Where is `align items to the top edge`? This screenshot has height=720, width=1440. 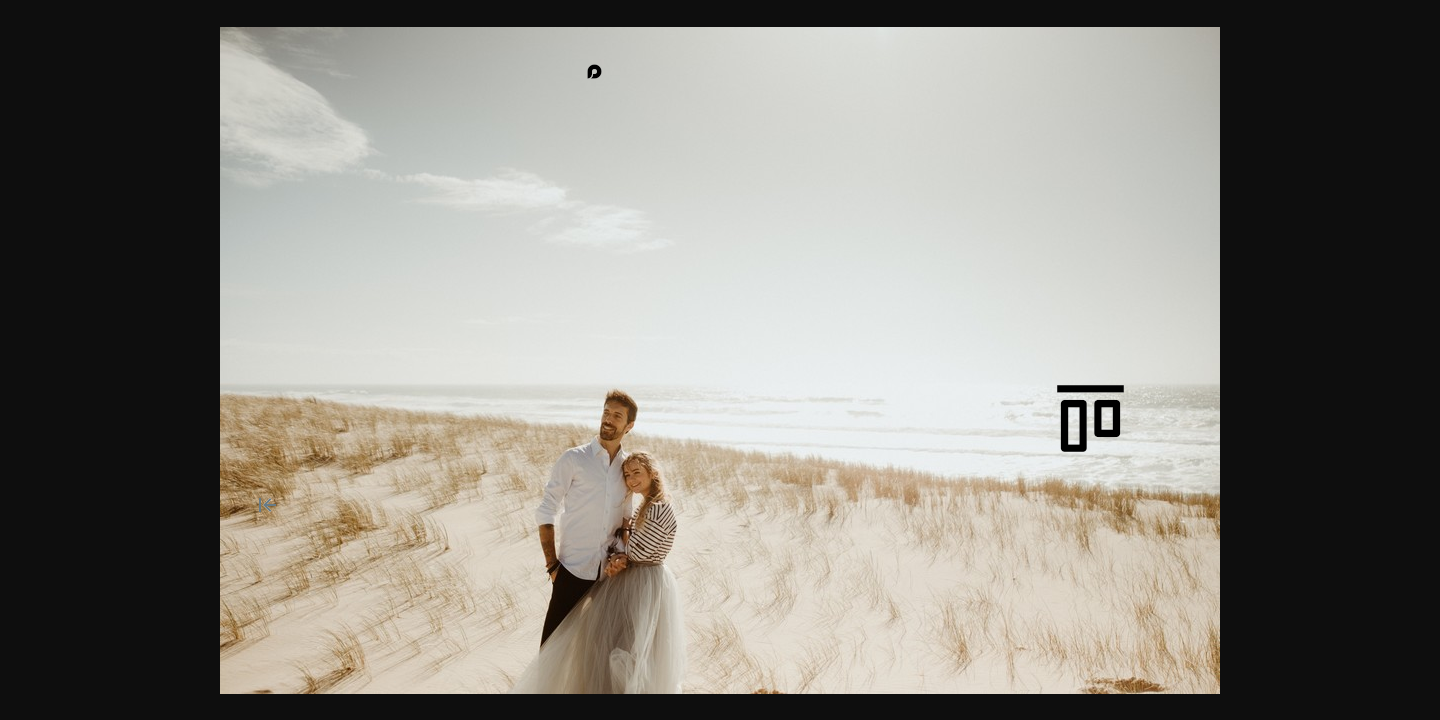
align items to the top edge is located at coordinates (1090, 418).